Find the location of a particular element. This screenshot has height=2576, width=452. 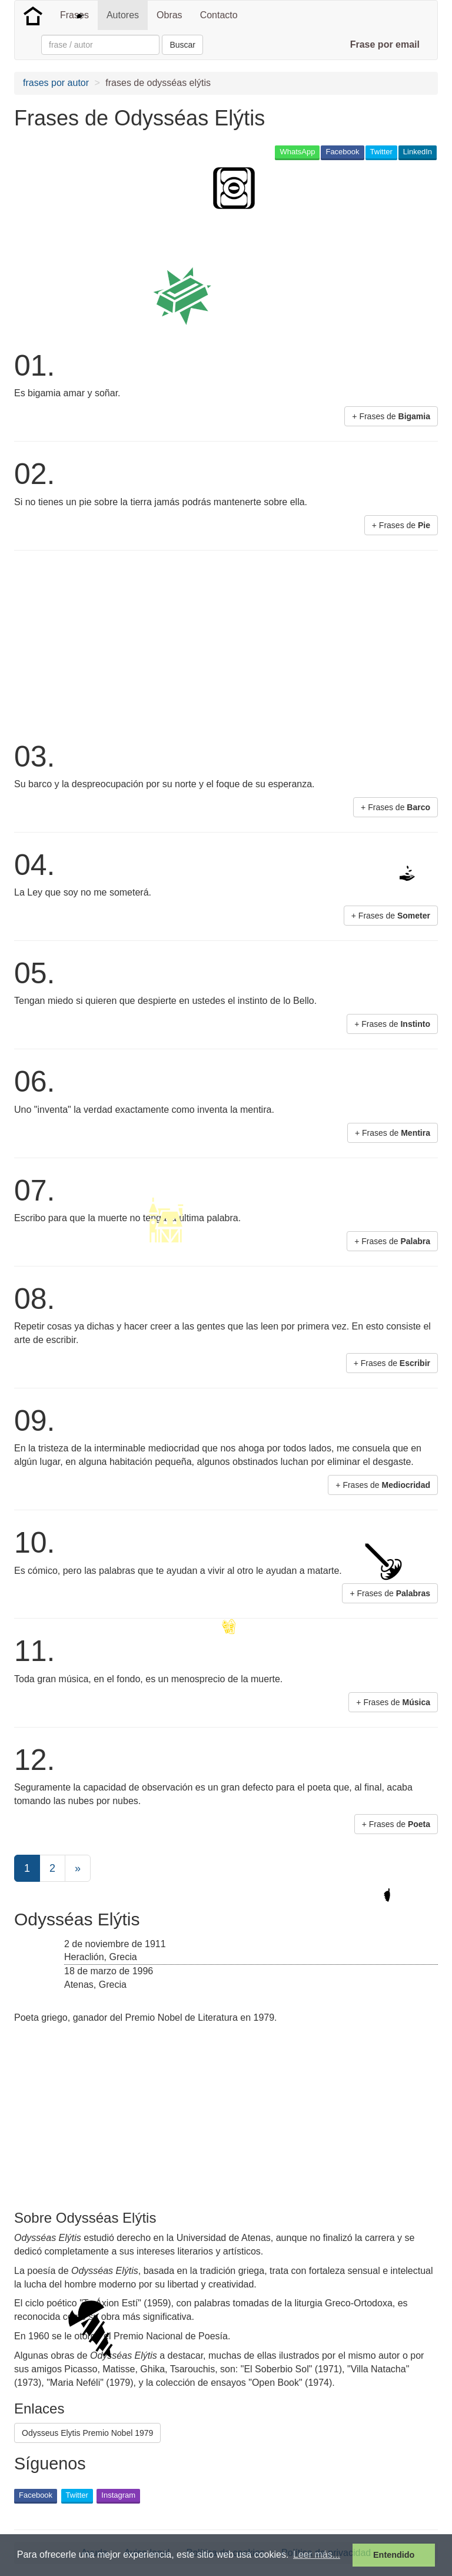

view in-game currency or gold balance is located at coordinates (182, 296).